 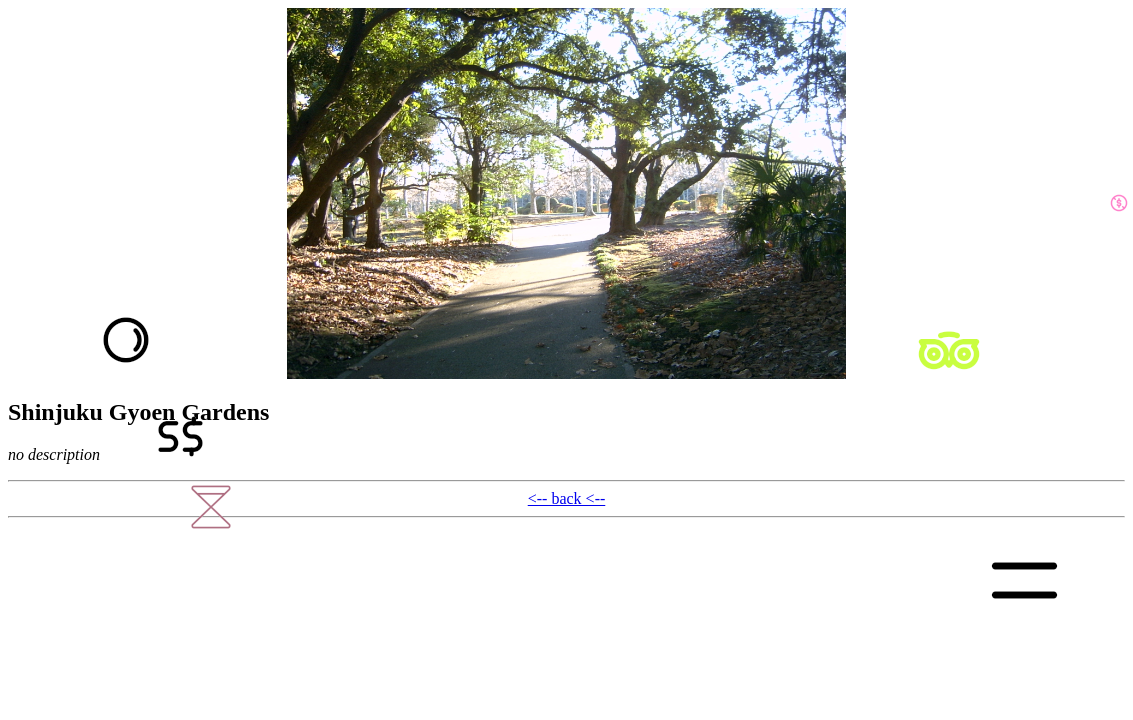 I want to click on indicates high time remaining, so click(x=211, y=507).